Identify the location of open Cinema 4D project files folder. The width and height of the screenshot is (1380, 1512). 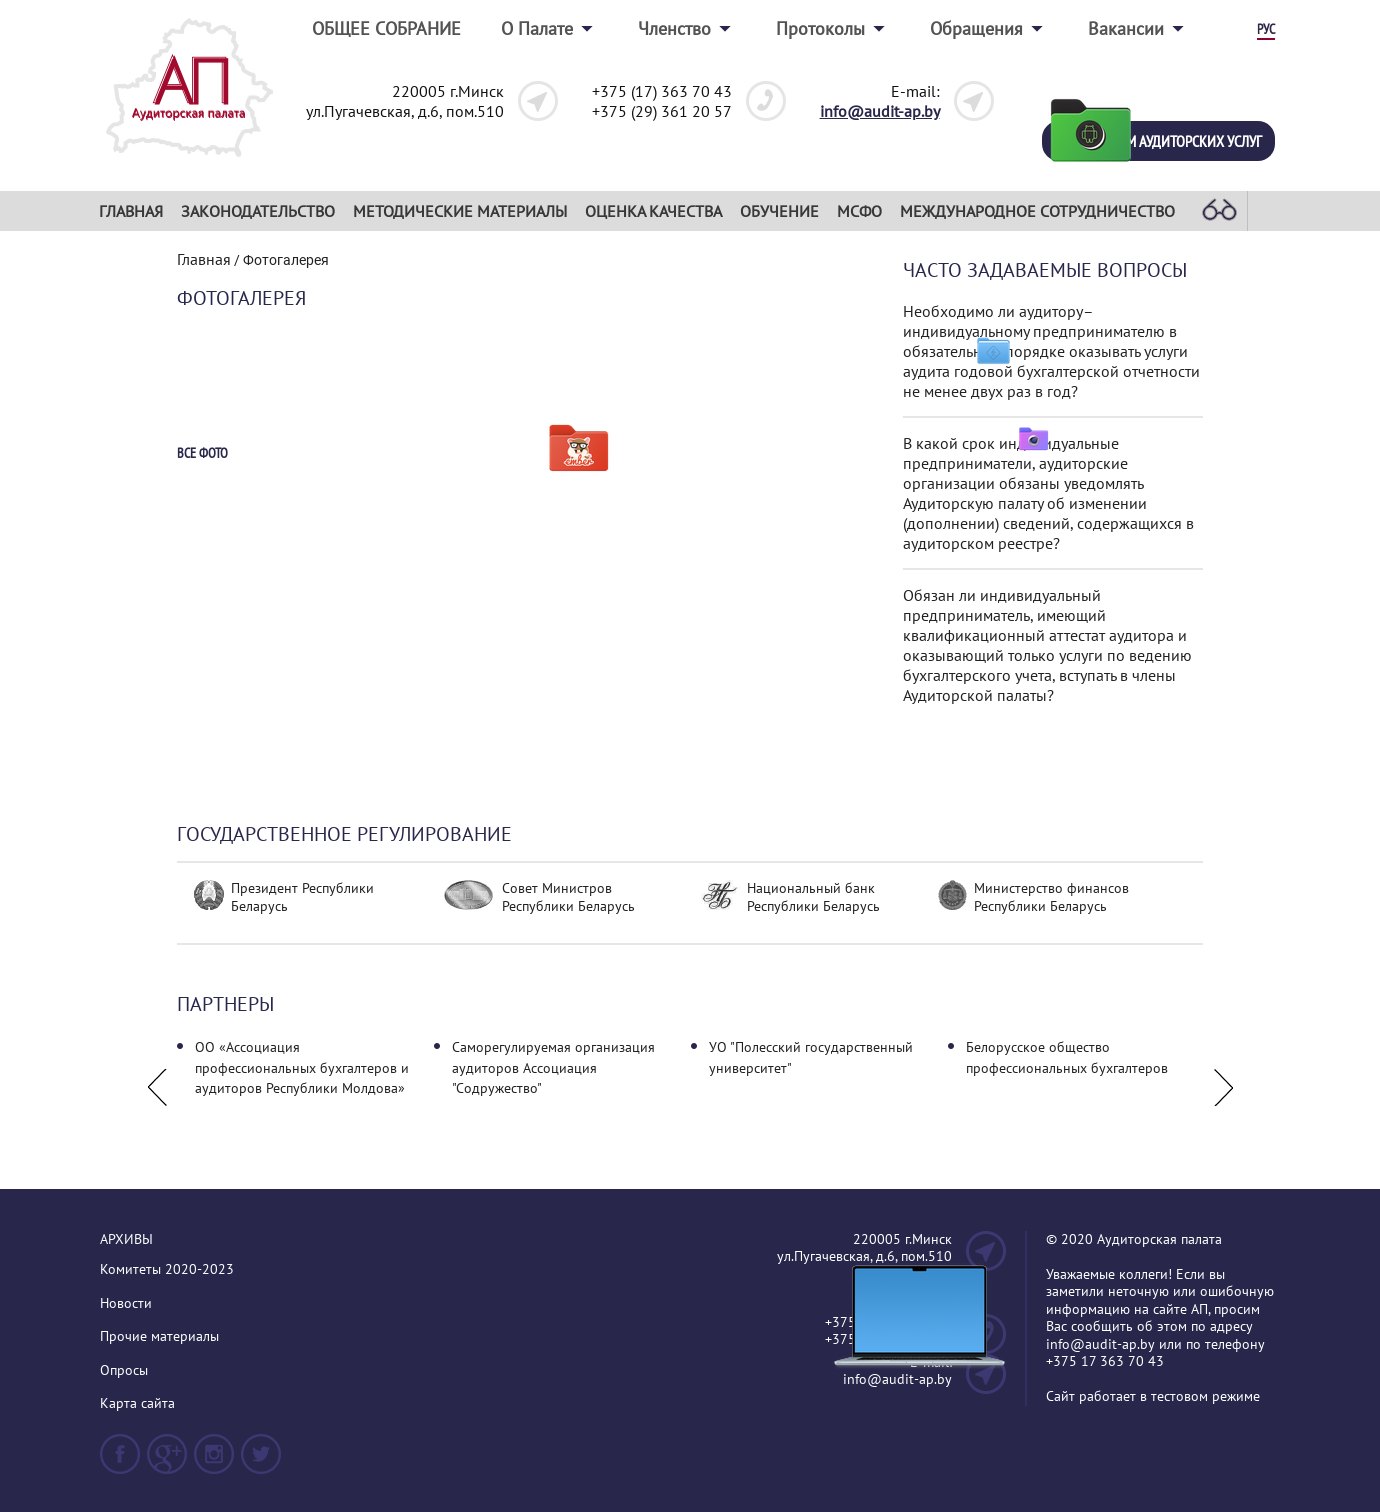
(1033, 439).